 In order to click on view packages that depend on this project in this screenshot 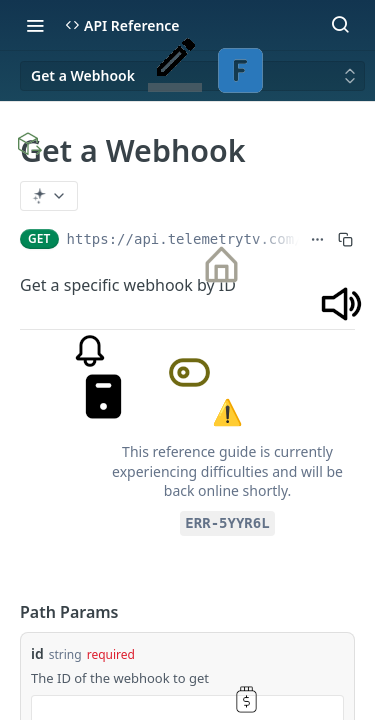, I will do `click(30, 144)`.